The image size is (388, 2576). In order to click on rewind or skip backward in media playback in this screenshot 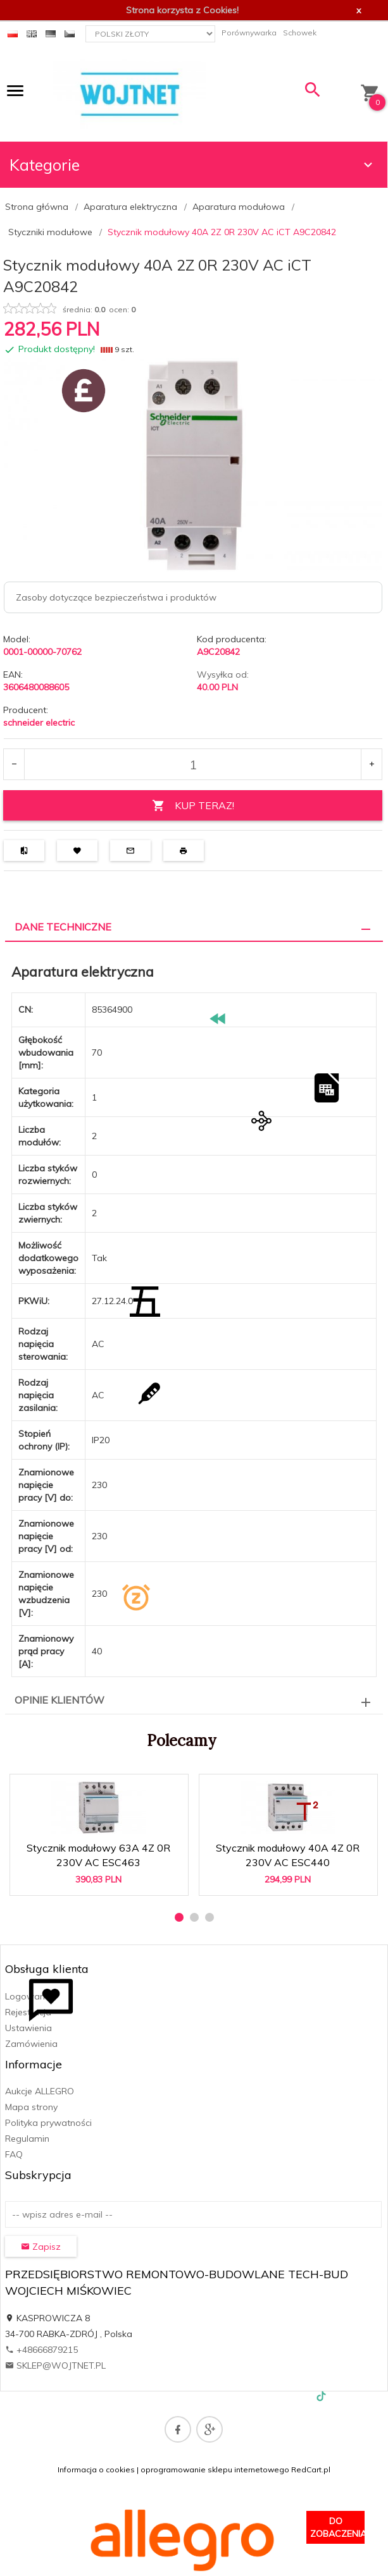, I will do `click(218, 1018)`.